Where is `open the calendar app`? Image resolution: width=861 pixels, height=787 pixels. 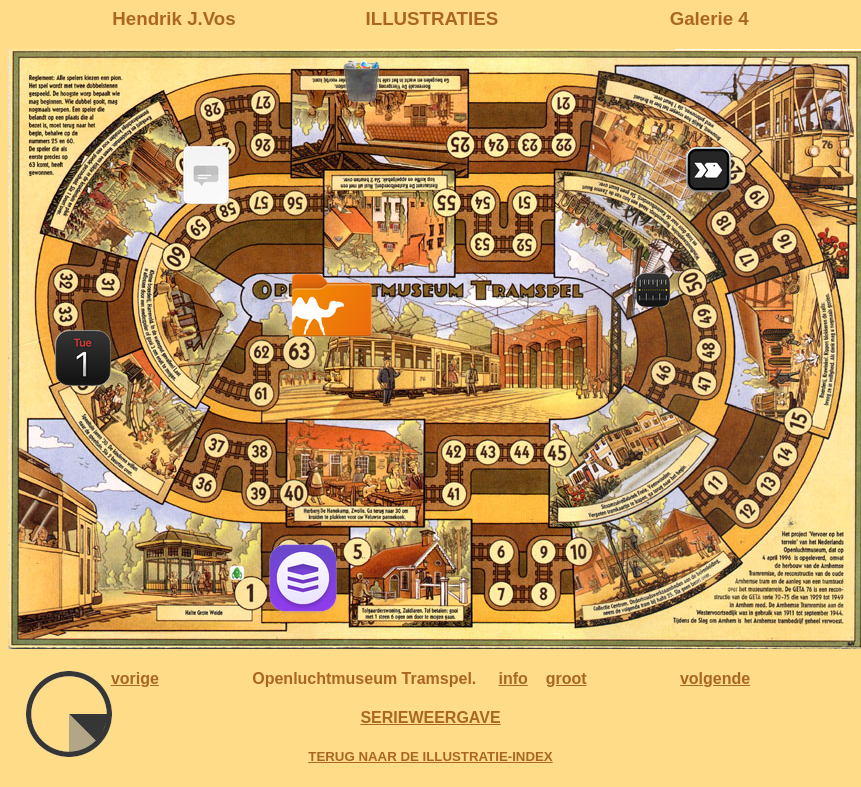 open the calendar app is located at coordinates (83, 358).